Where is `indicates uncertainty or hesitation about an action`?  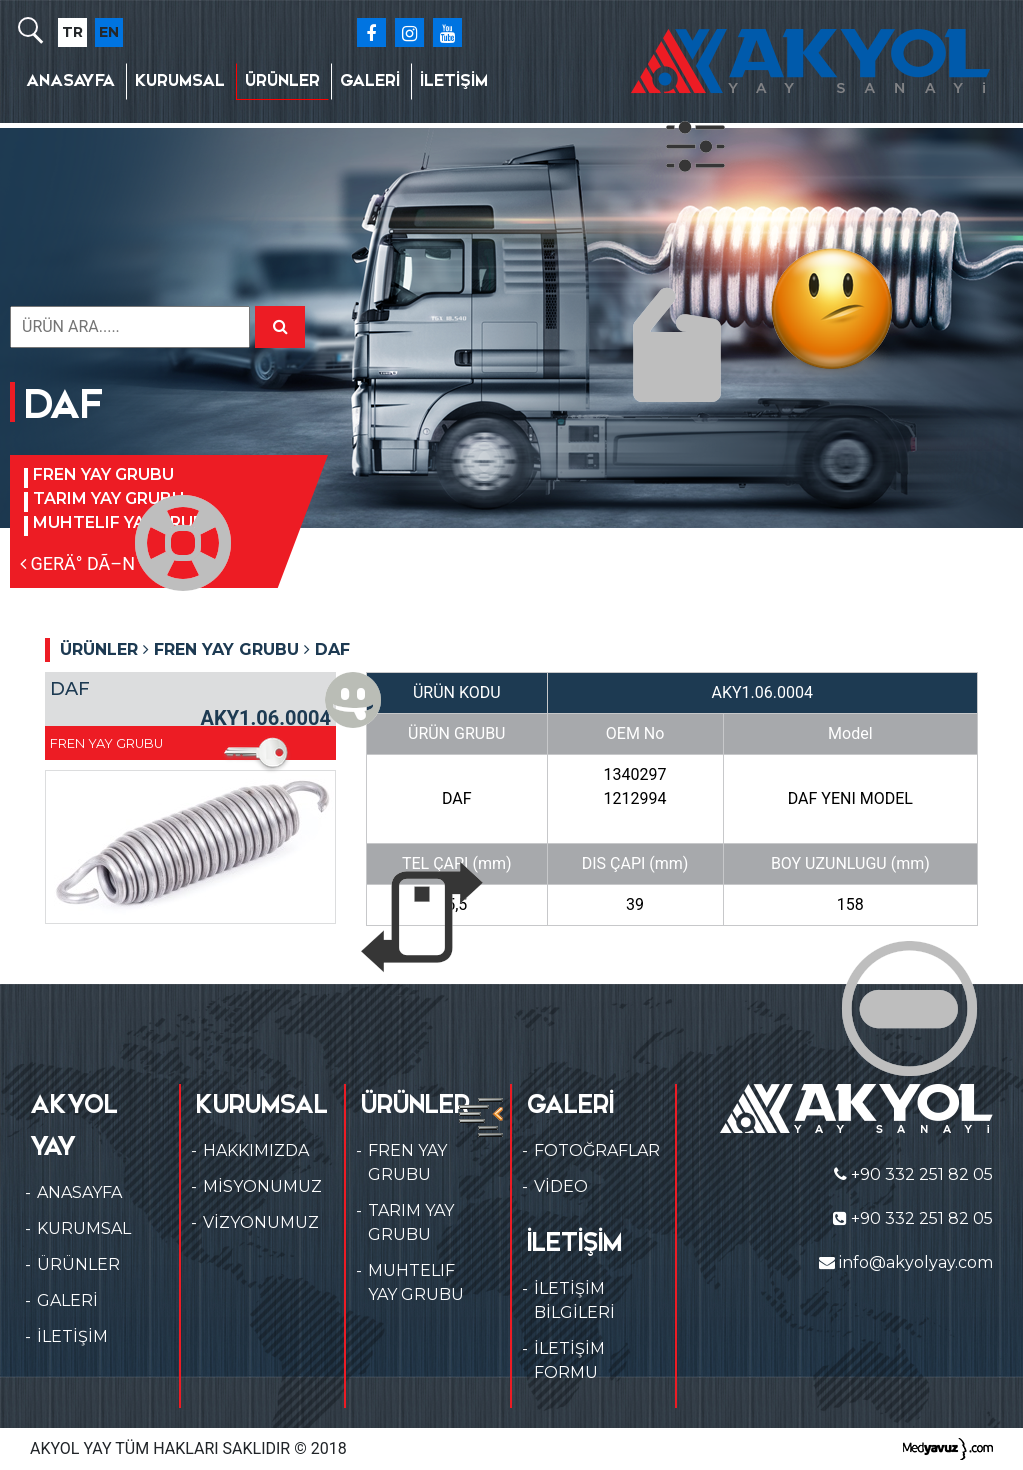
indicates uncertainty or hesitation about an action is located at coordinates (832, 314).